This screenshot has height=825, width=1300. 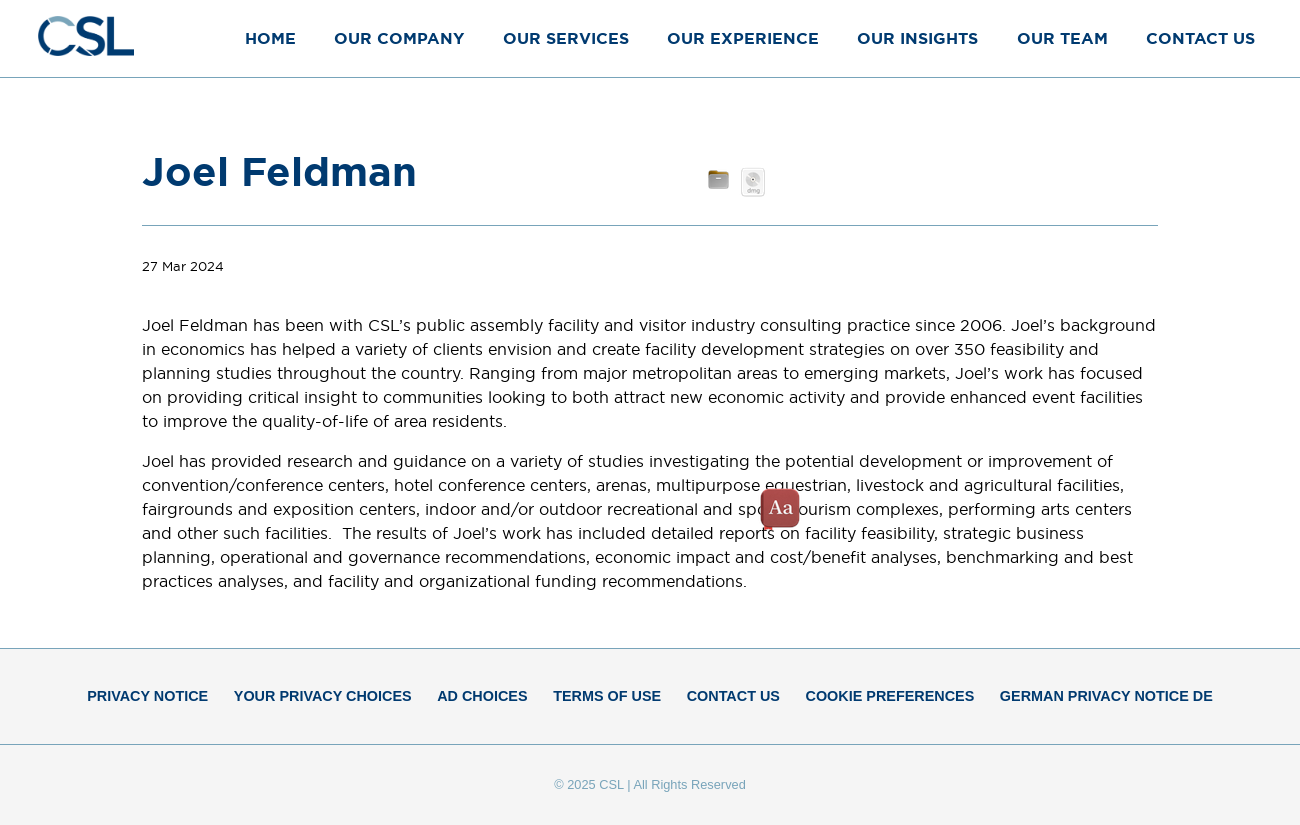 I want to click on open or mount a macOS disk image file, so click(x=753, y=182).